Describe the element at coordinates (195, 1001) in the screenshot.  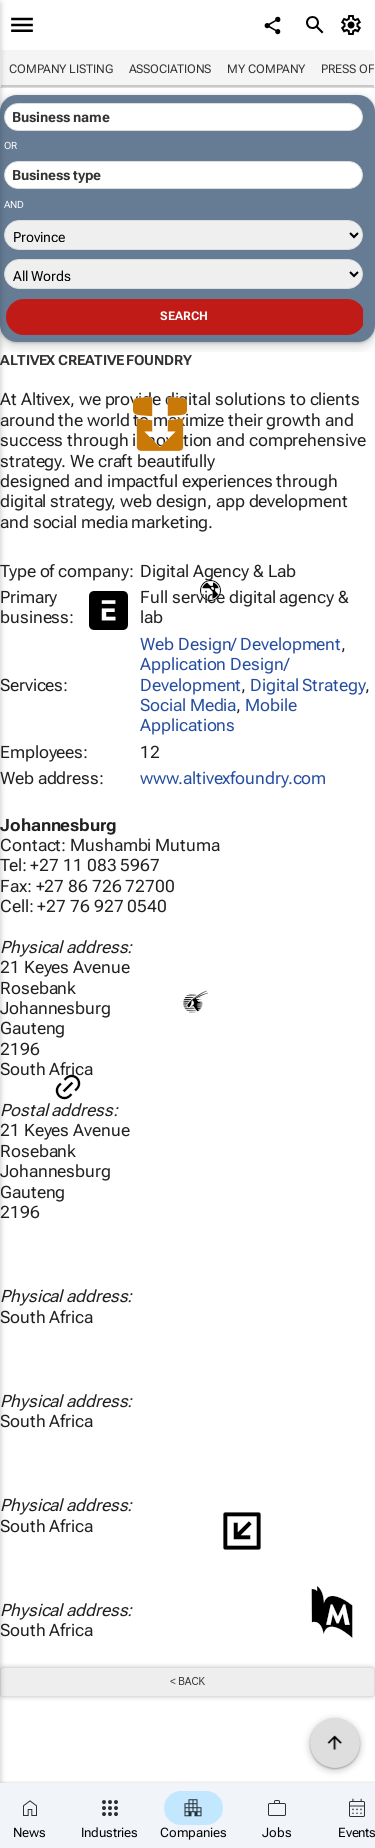
I see `qatar airways logo` at that location.